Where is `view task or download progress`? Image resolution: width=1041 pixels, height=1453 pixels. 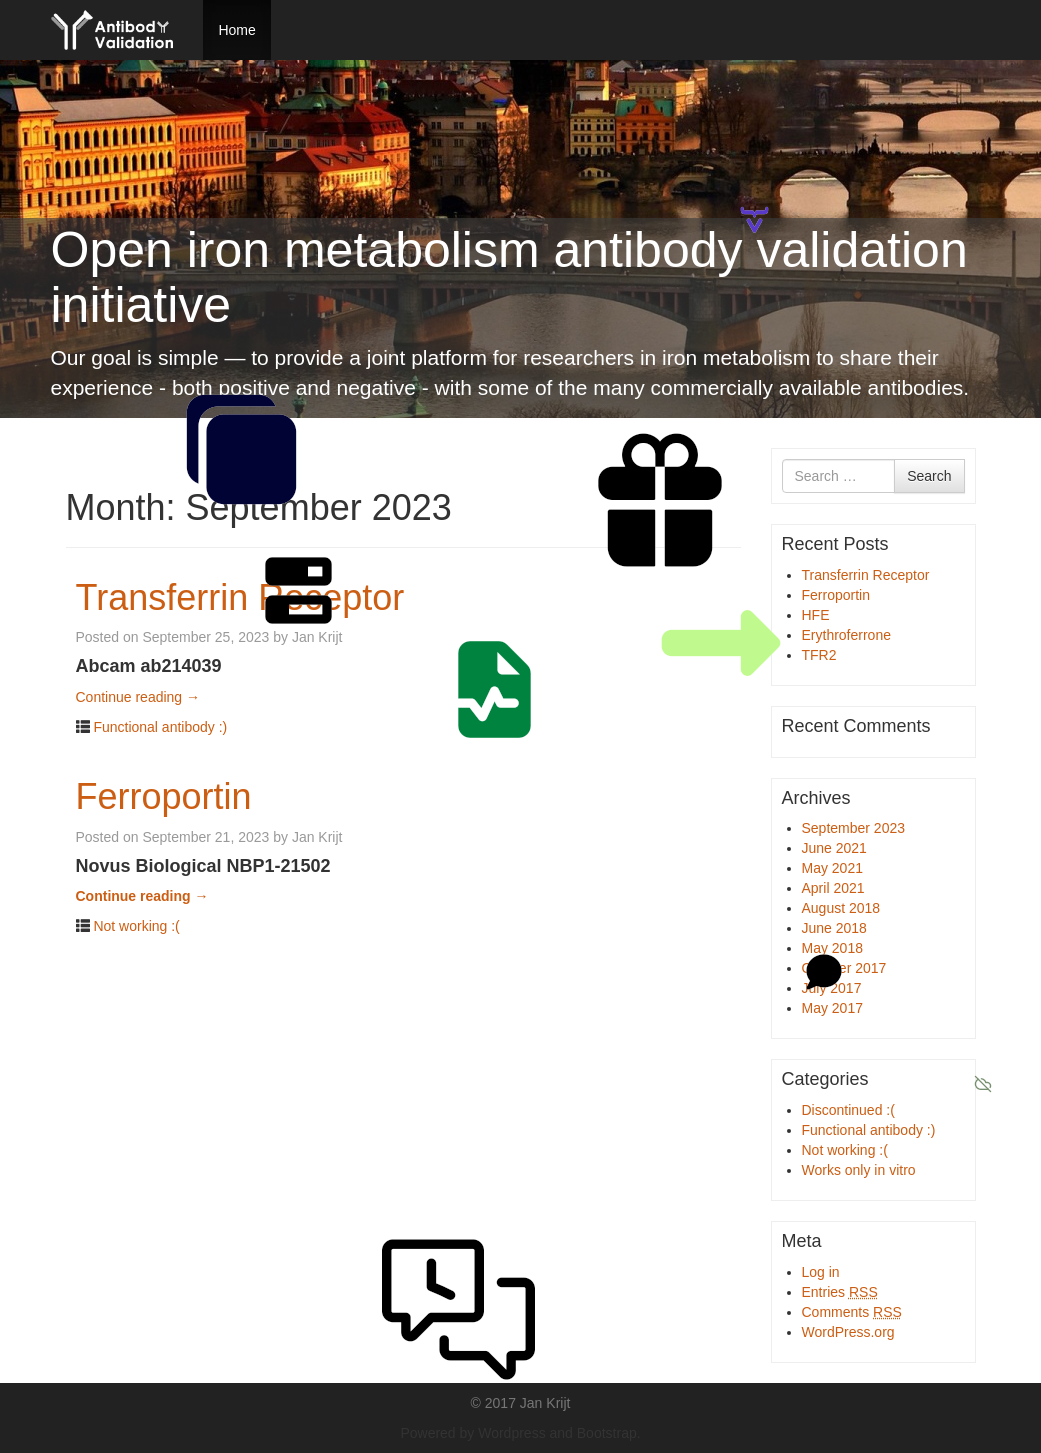
view task or download progress is located at coordinates (298, 590).